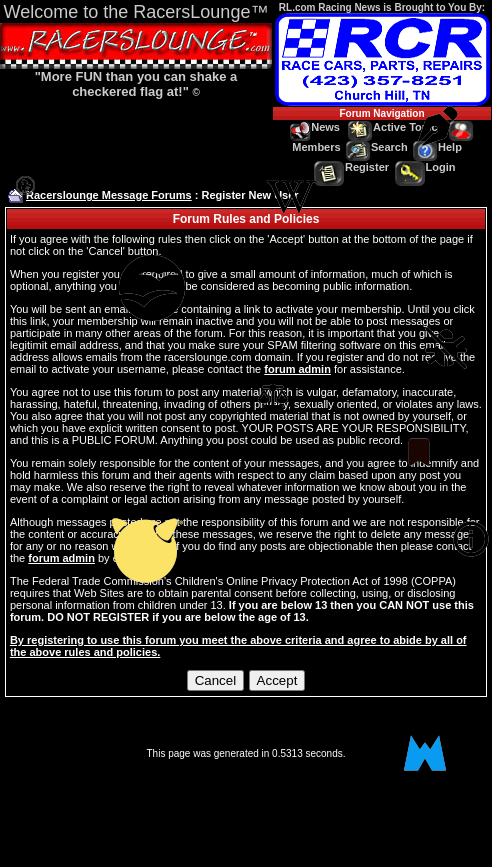 The image size is (492, 867). I want to click on view more information or details, so click(471, 539).